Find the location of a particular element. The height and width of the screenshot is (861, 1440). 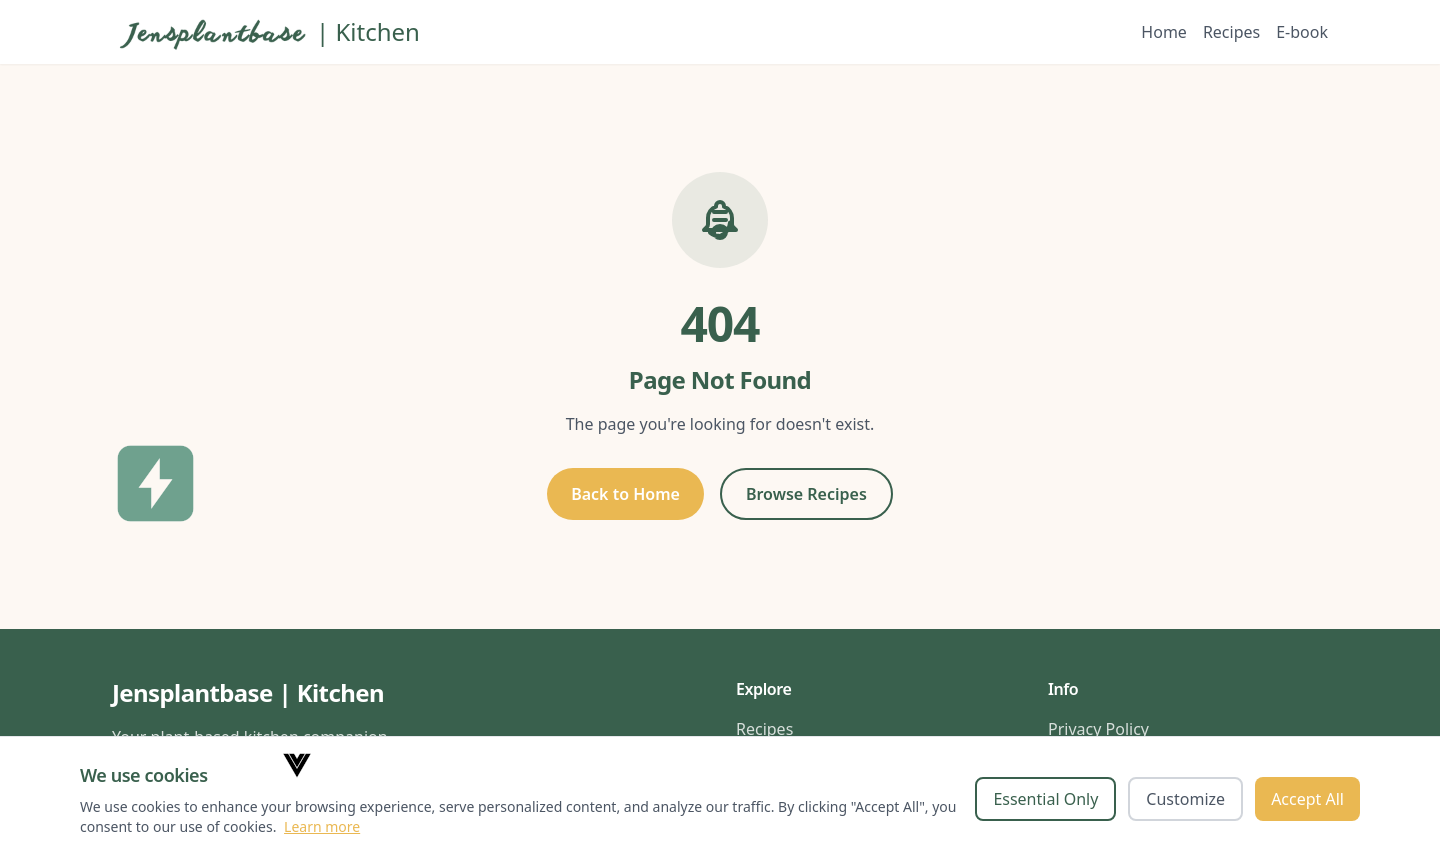

vue.js framework logo is located at coordinates (297, 765).